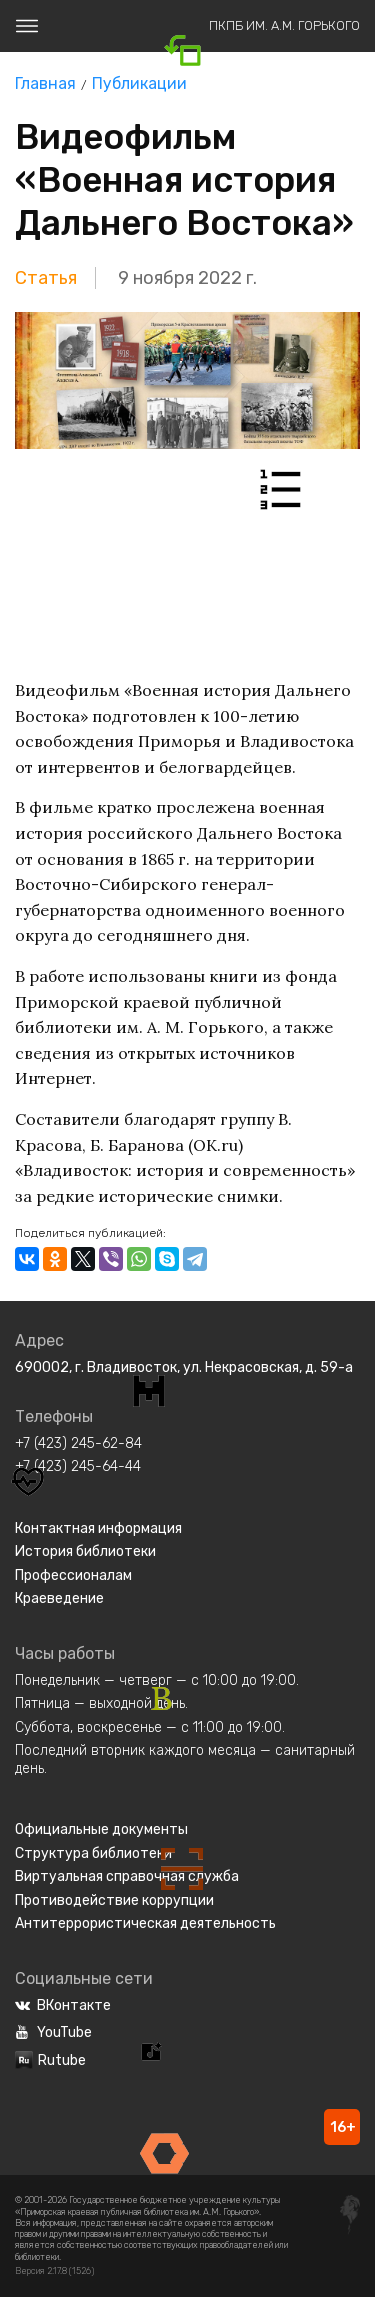 Image resolution: width=375 pixels, height=2297 pixels. What do you see at coordinates (164, 2153) in the screenshot?
I see `webcomponents.org logo` at bounding box center [164, 2153].